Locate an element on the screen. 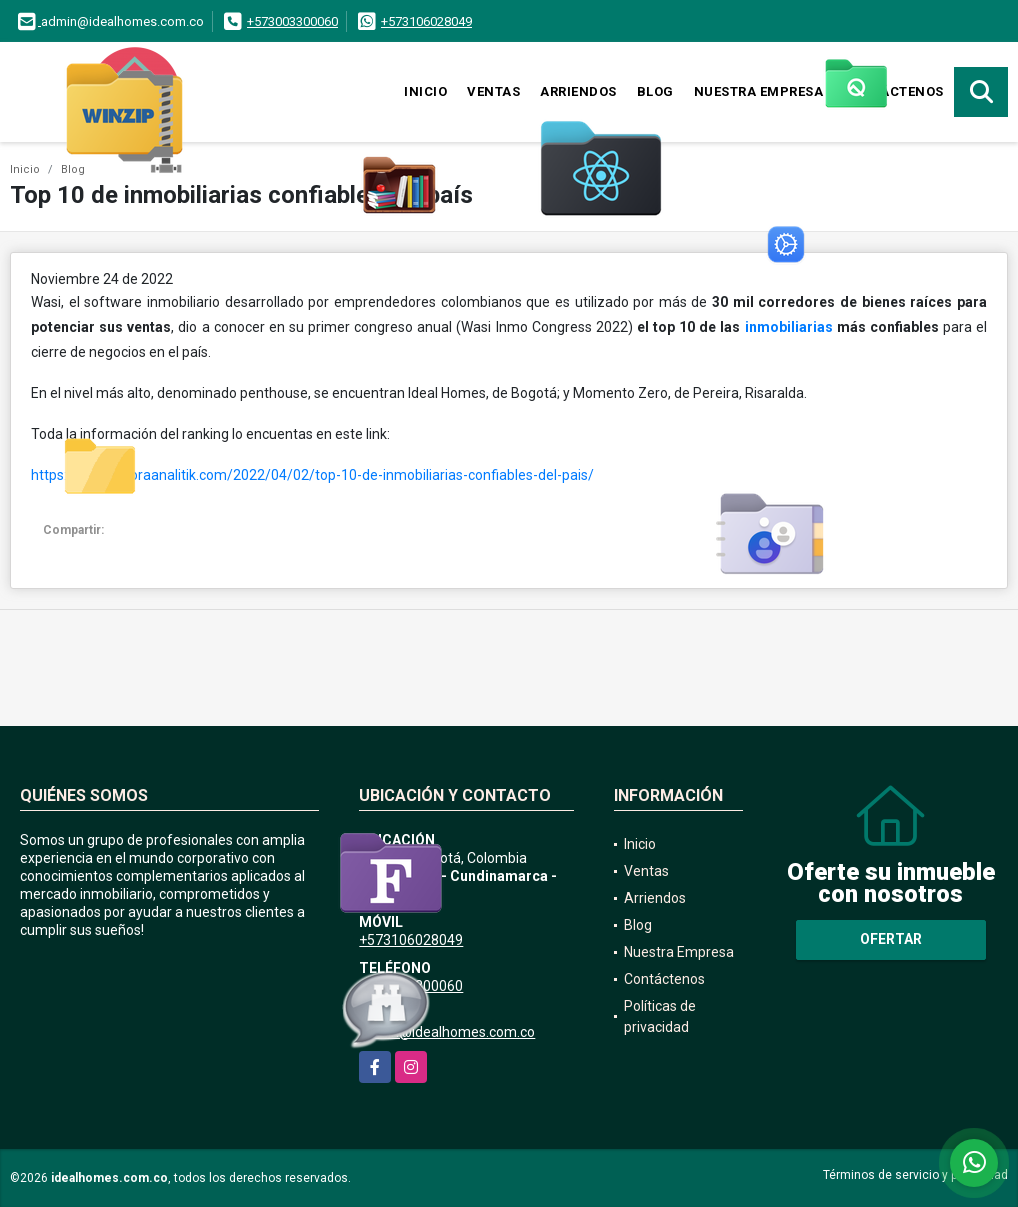 Image resolution: width=1018 pixels, height=1207 pixels. access system preferences or settings is located at coordinates (786, 245).